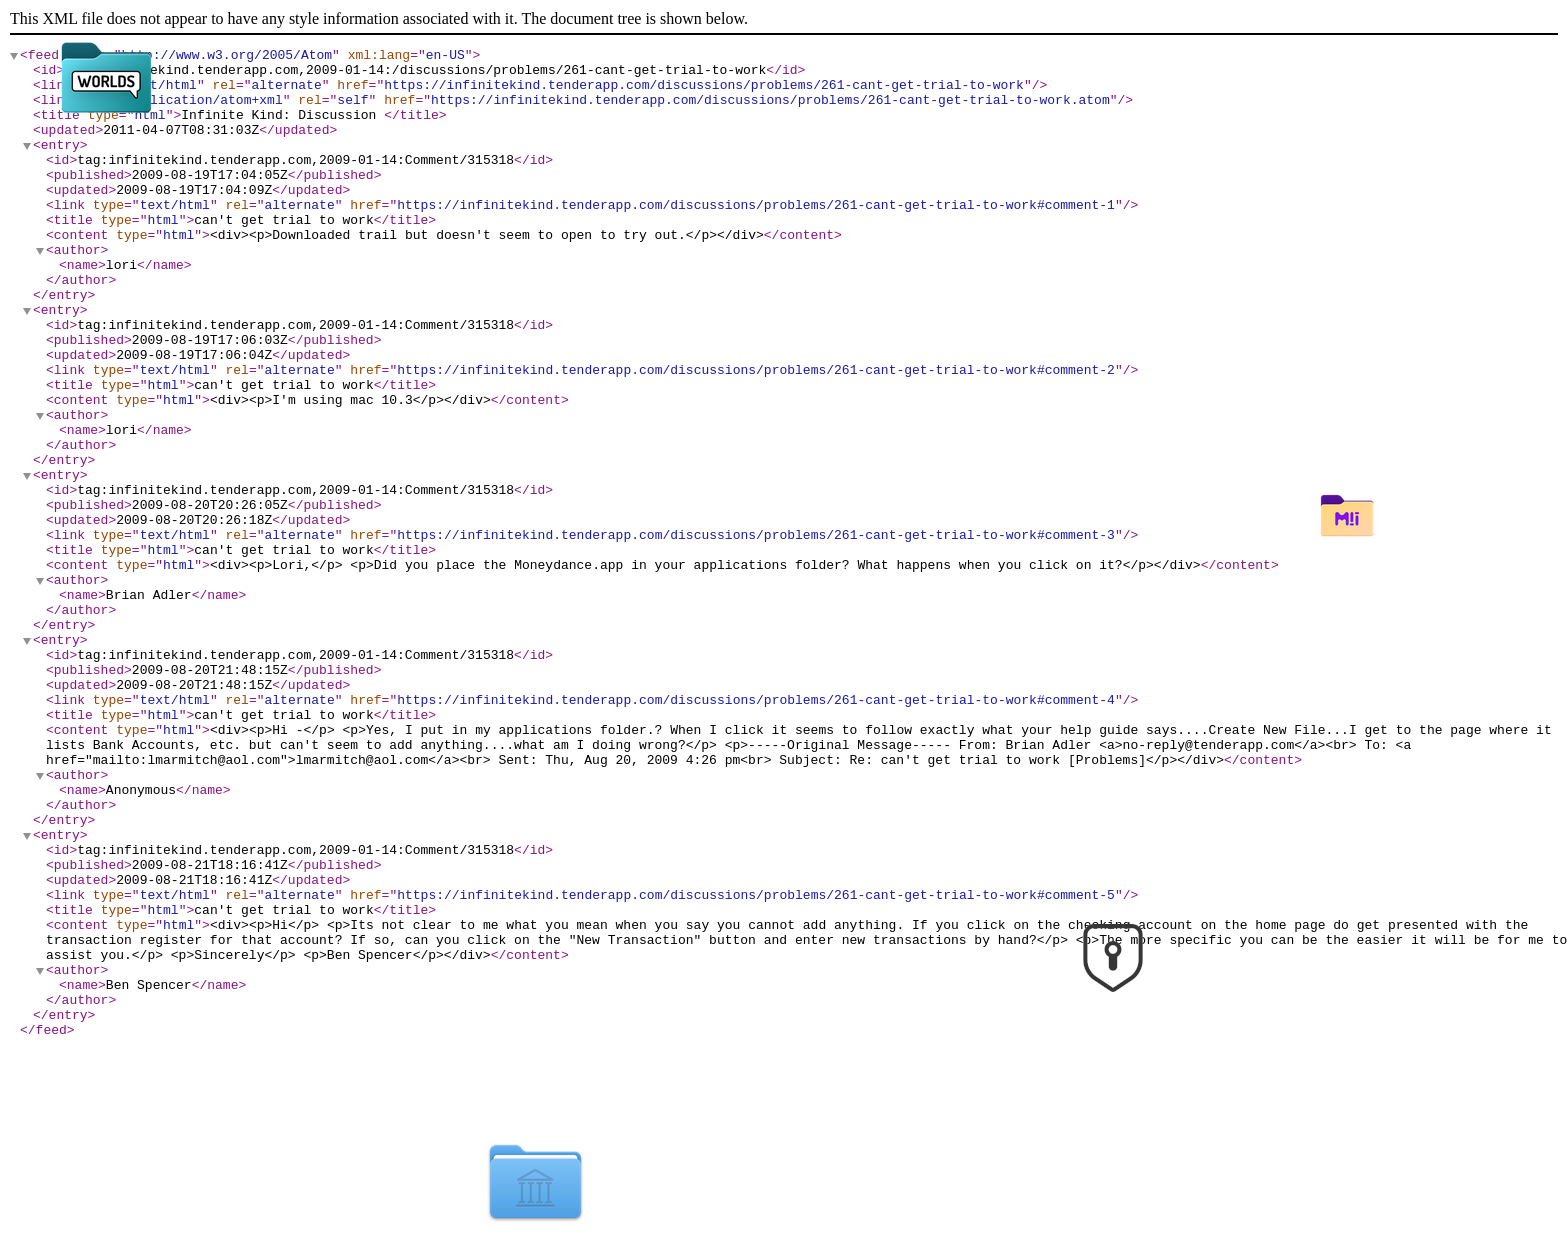 The width and height of the screenshot is (1568, 1236). I want to click on open wondershare filmii video projects folder, so click(1347, 517).